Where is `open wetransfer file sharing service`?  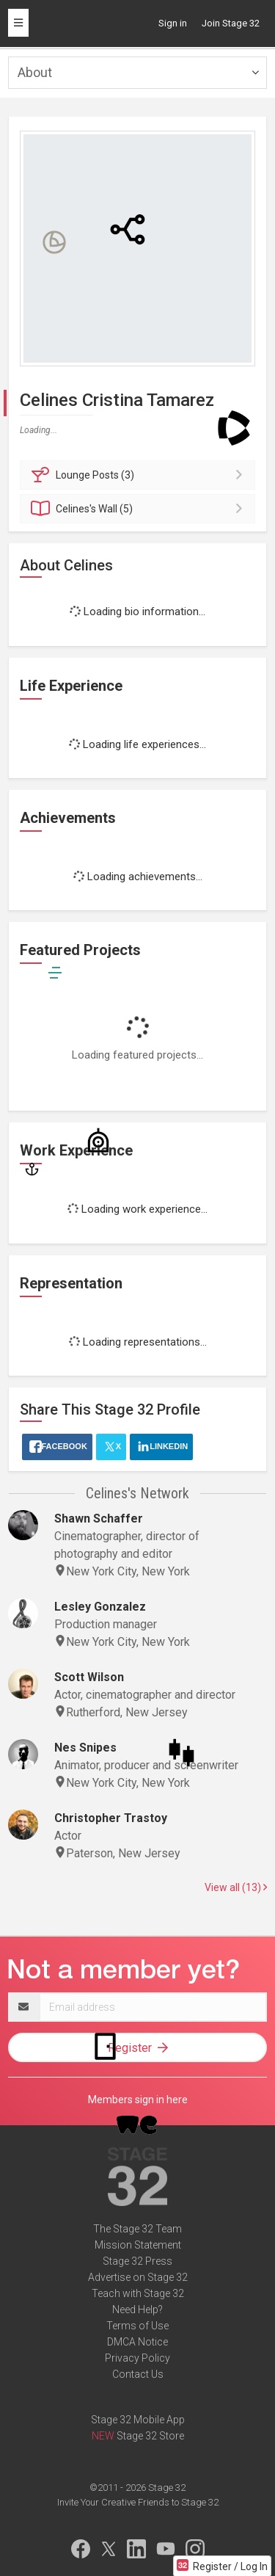 open wetransfer file sharing service is located at coordinates (136, 2125).